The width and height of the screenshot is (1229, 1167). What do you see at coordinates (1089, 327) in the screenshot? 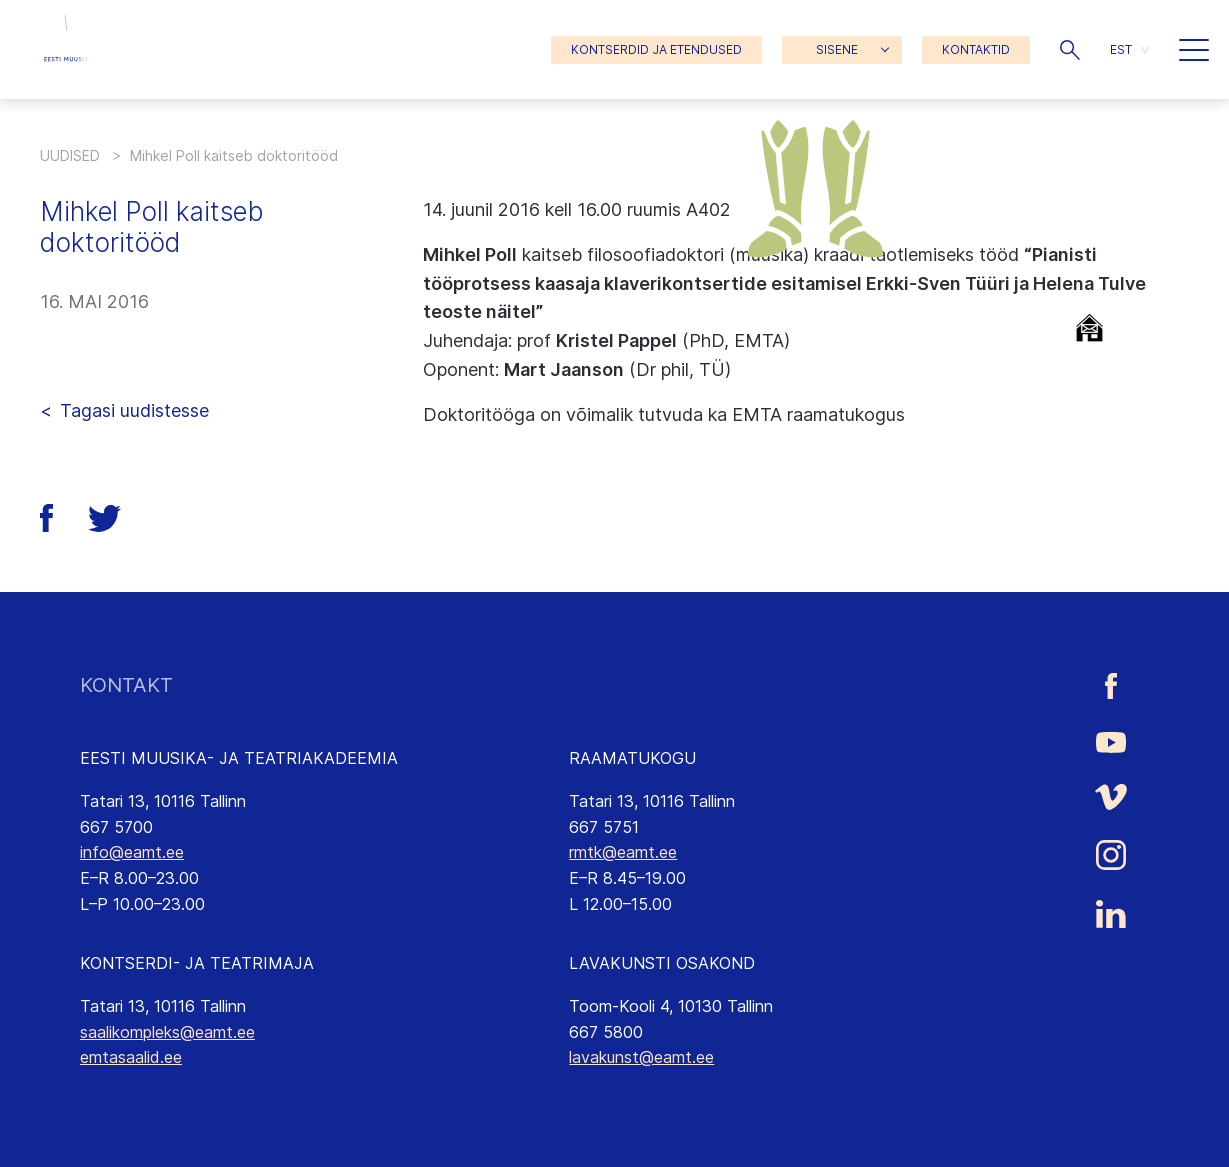
I see `find nearby post office locations` at bounding box center [1089, 327].